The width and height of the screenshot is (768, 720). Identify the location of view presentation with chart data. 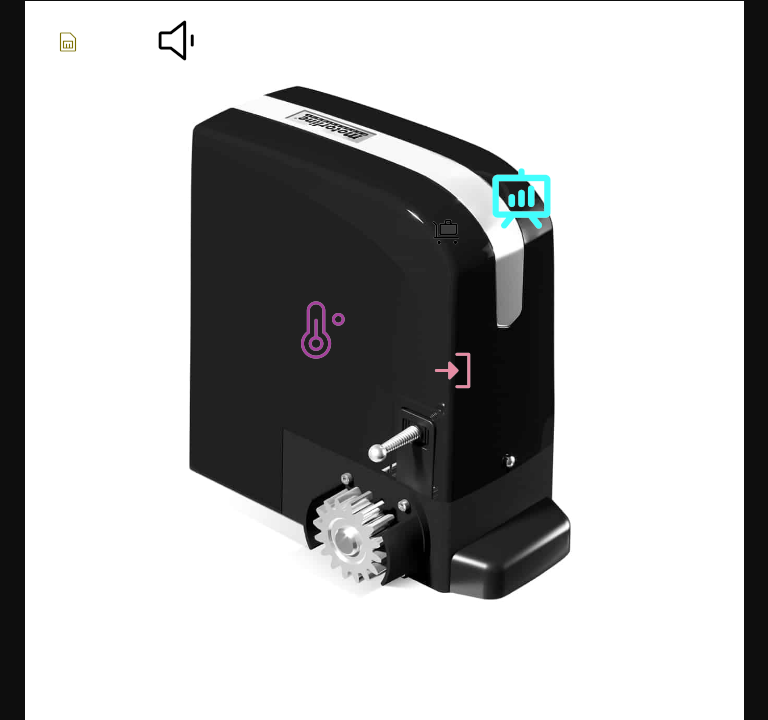
(521, 199).